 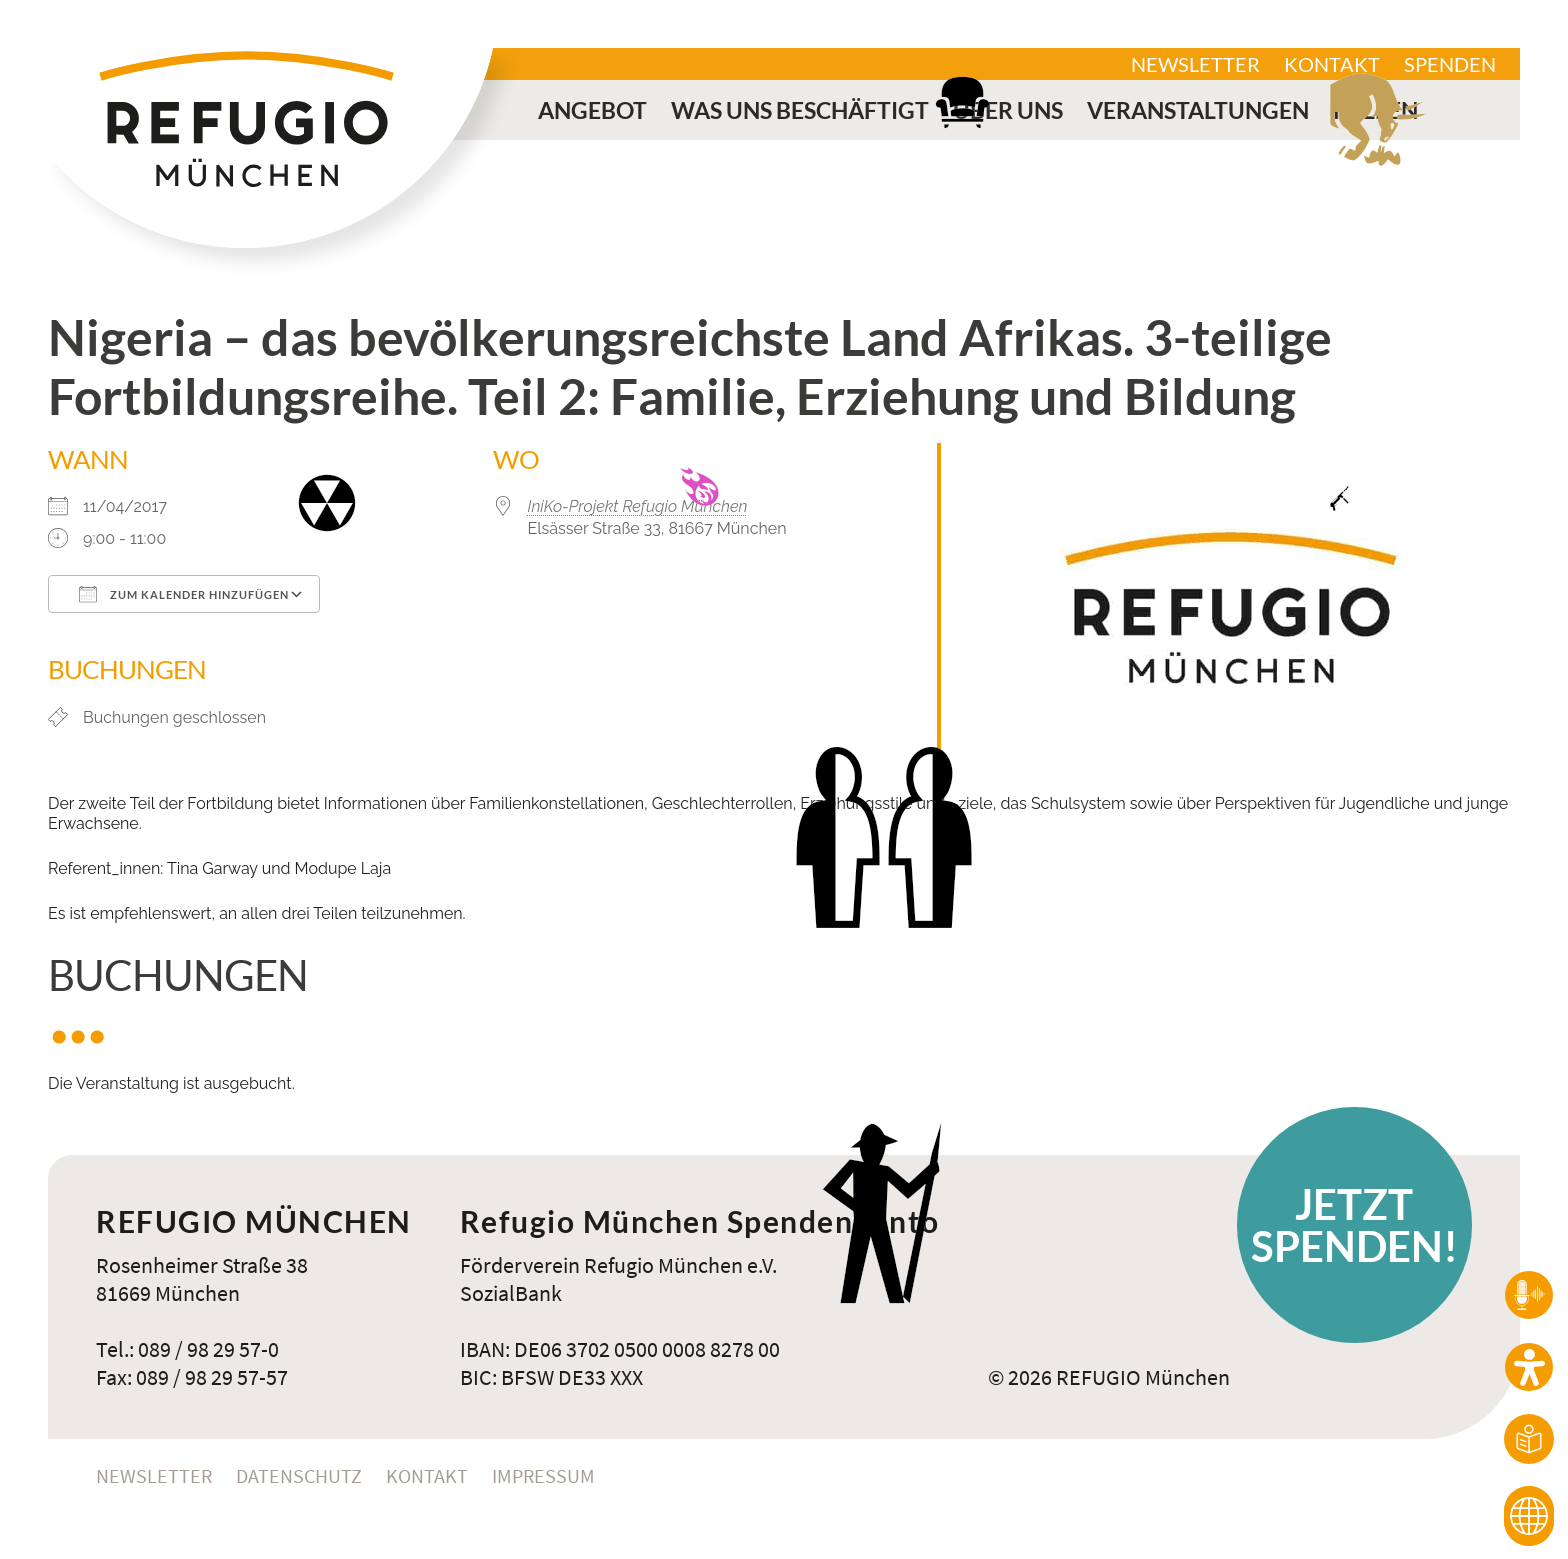 What do you see at coordinates (1381, 115) in the screenshot?
I see `wall street or stock market bull symbol` at bounding box center [1381, 115].